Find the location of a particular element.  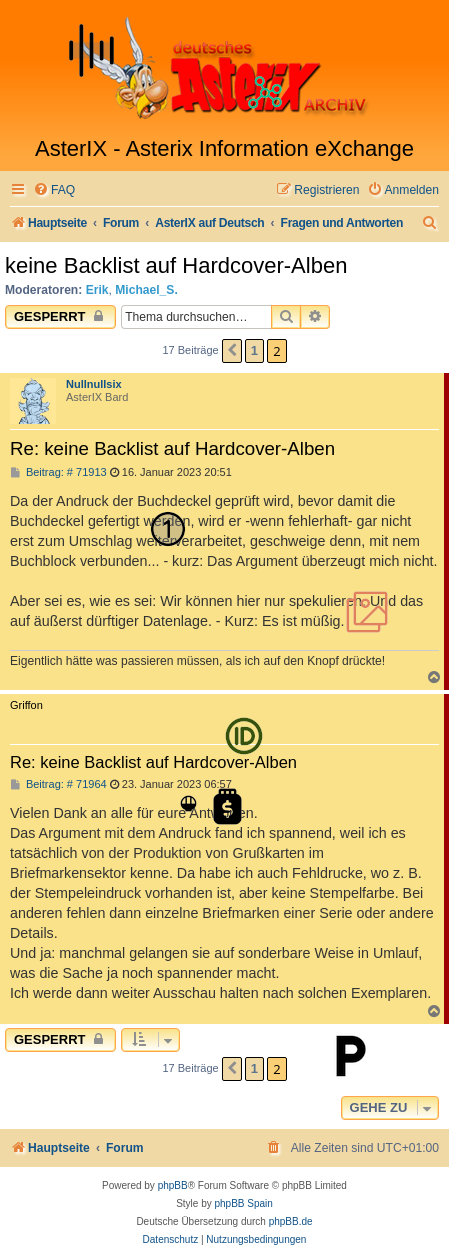

find nearby parking locations is located at coordinates (350, 1056).